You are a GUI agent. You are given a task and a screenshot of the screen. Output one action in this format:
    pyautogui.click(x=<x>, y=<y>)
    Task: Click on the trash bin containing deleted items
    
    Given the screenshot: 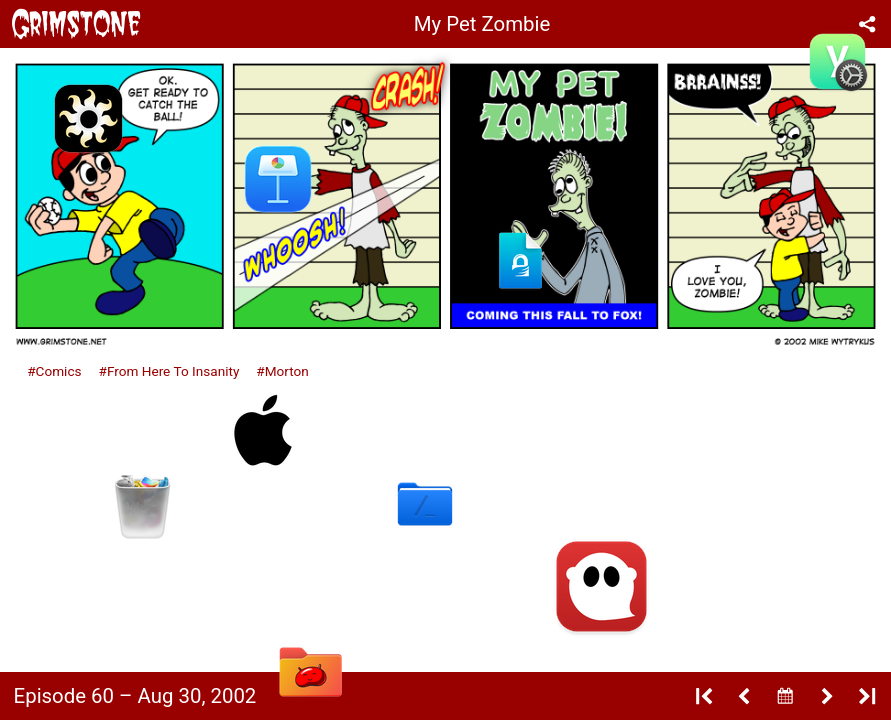 What is the action you would take?
    pyautogui.click(x=142, y=507)
    